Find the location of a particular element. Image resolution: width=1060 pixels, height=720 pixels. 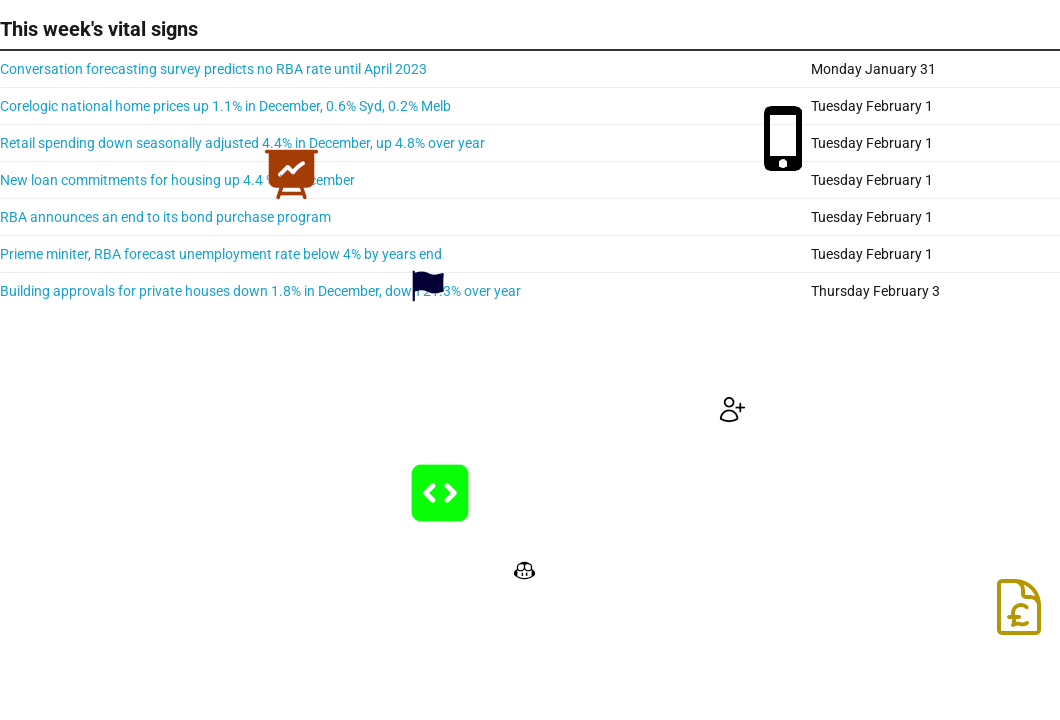

flag or report content is located at coordinates (428, 286).